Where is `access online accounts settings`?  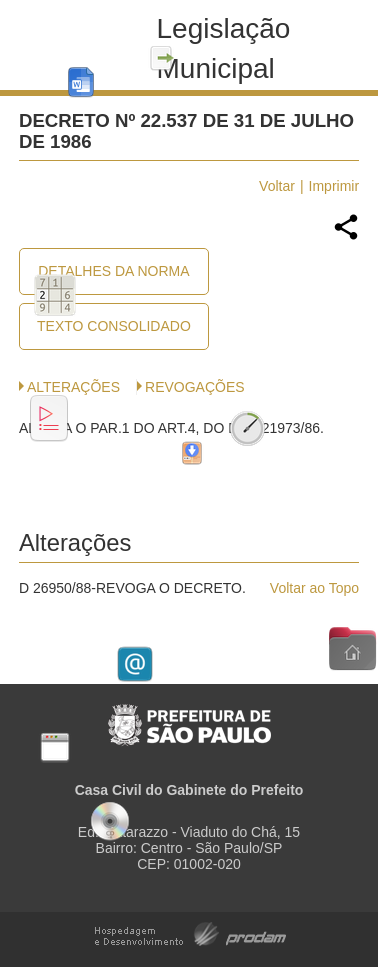
access online accounts settings is located at coordinates (135, 664).